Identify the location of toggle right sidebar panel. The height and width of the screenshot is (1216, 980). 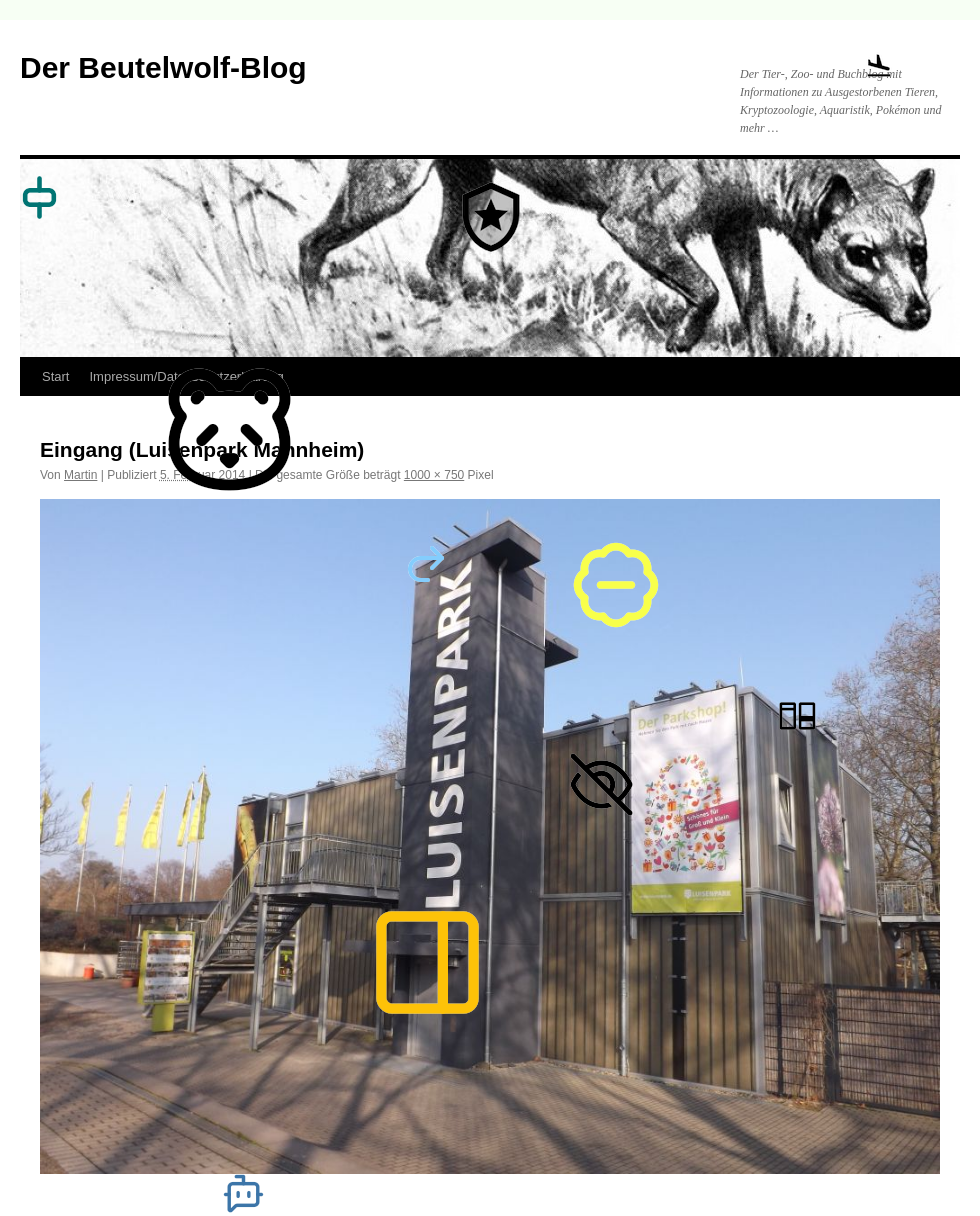
(427, 962).